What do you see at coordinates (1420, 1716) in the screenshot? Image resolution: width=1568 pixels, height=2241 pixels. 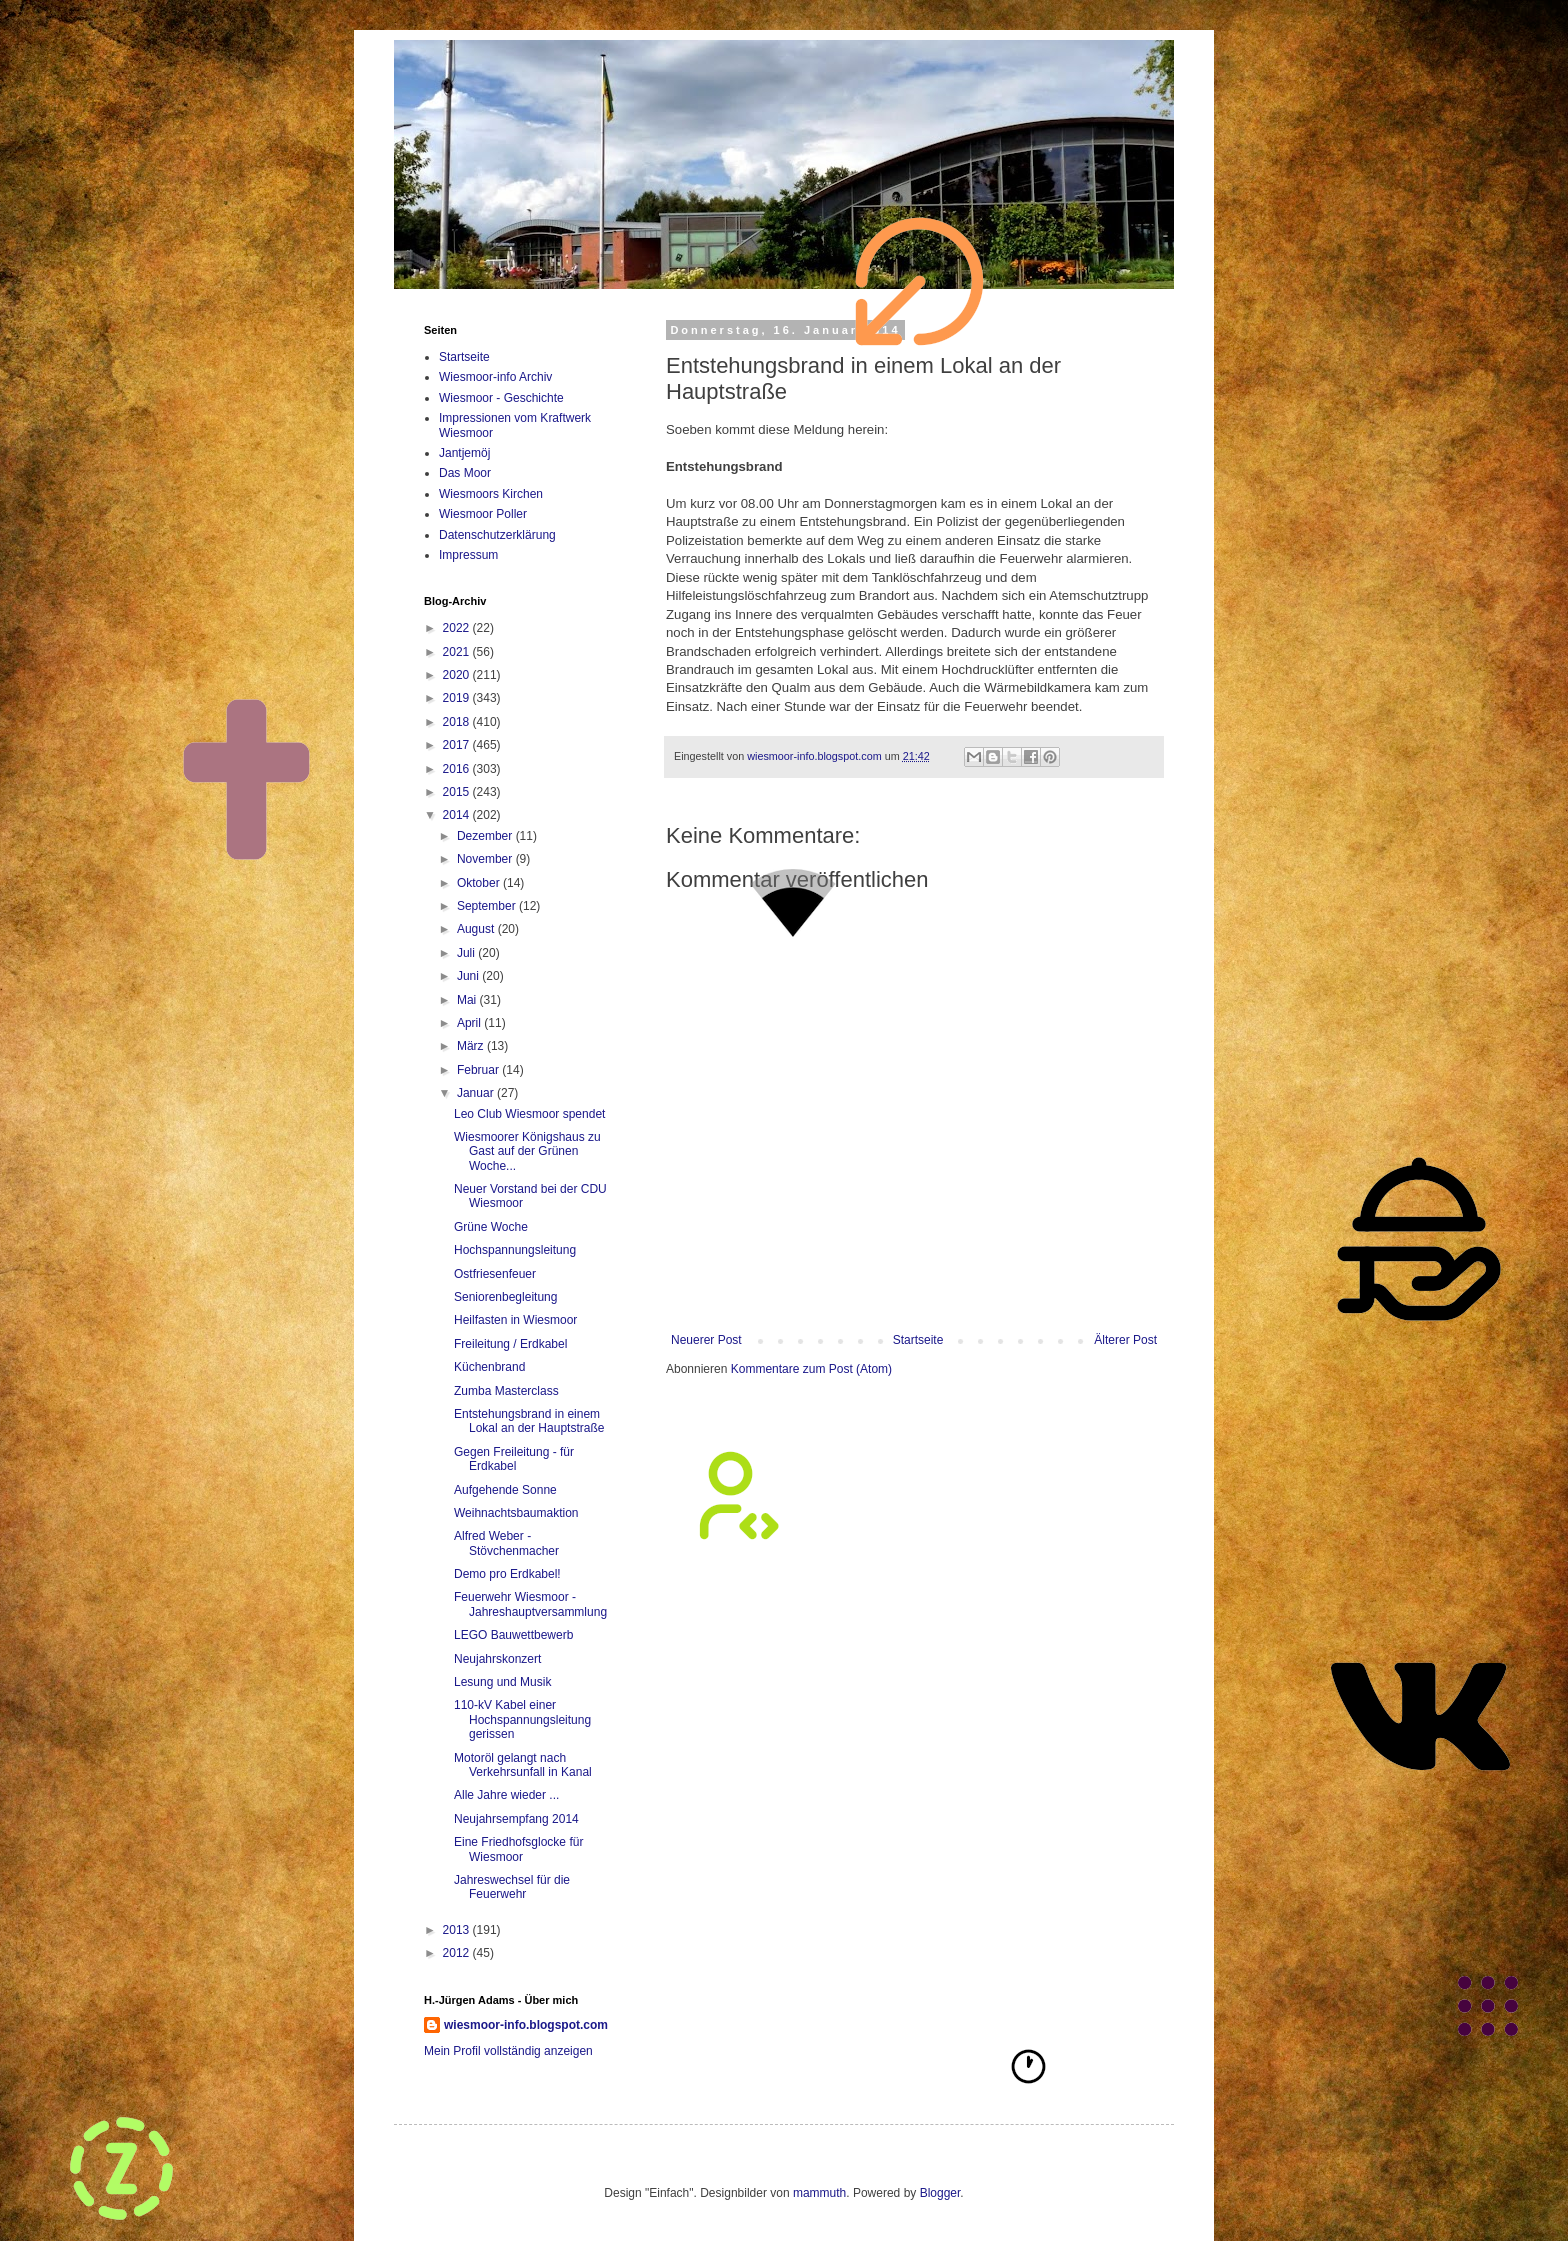 I see `open VK social network` at bounding box center [1420, 1716].